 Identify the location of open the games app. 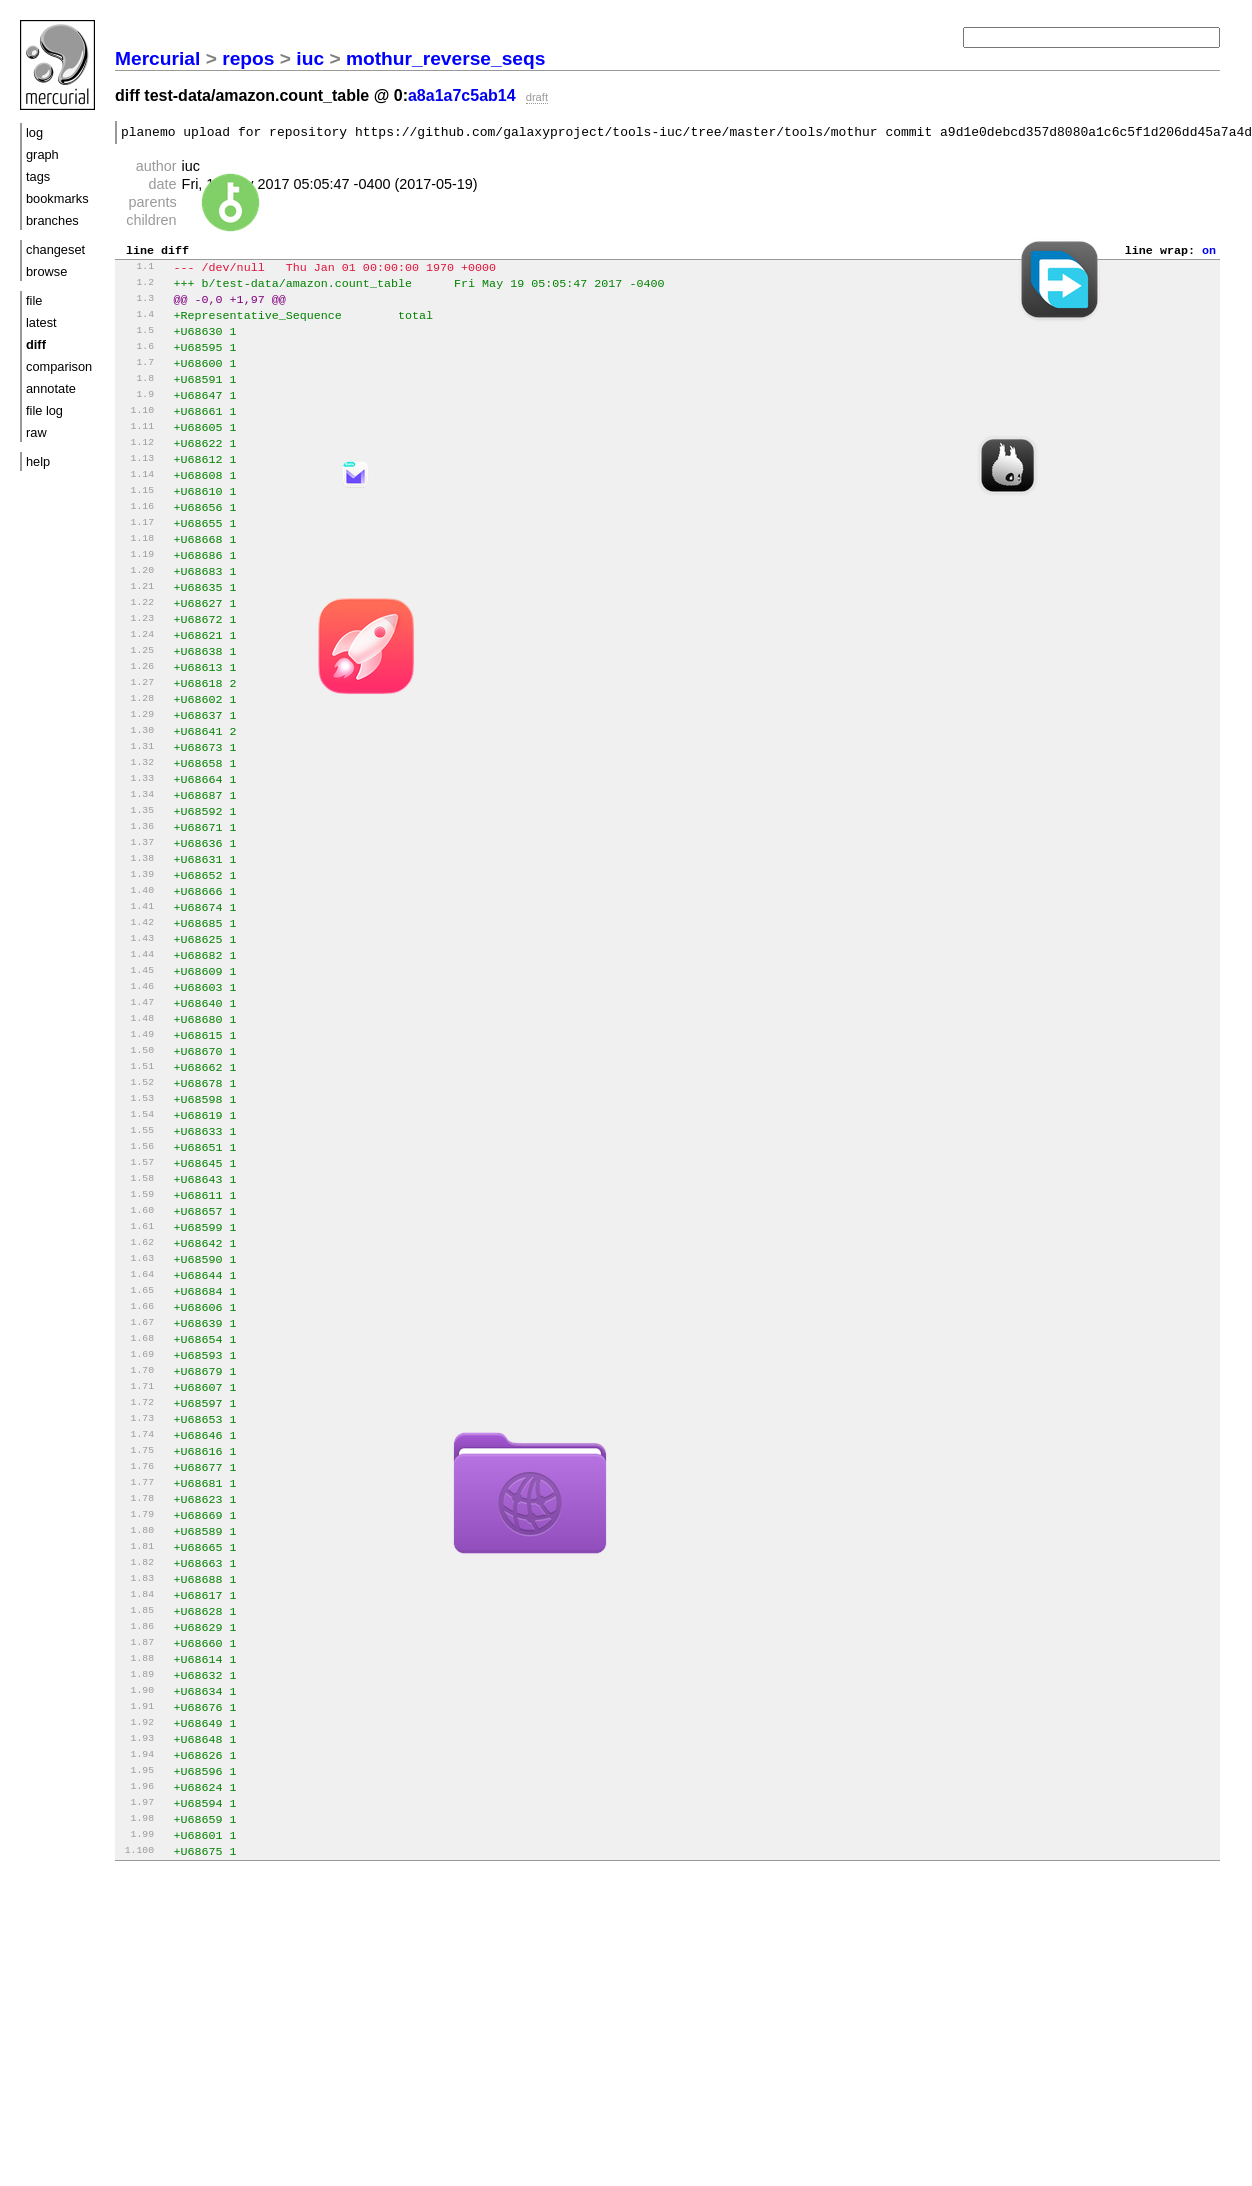
(366, 646).